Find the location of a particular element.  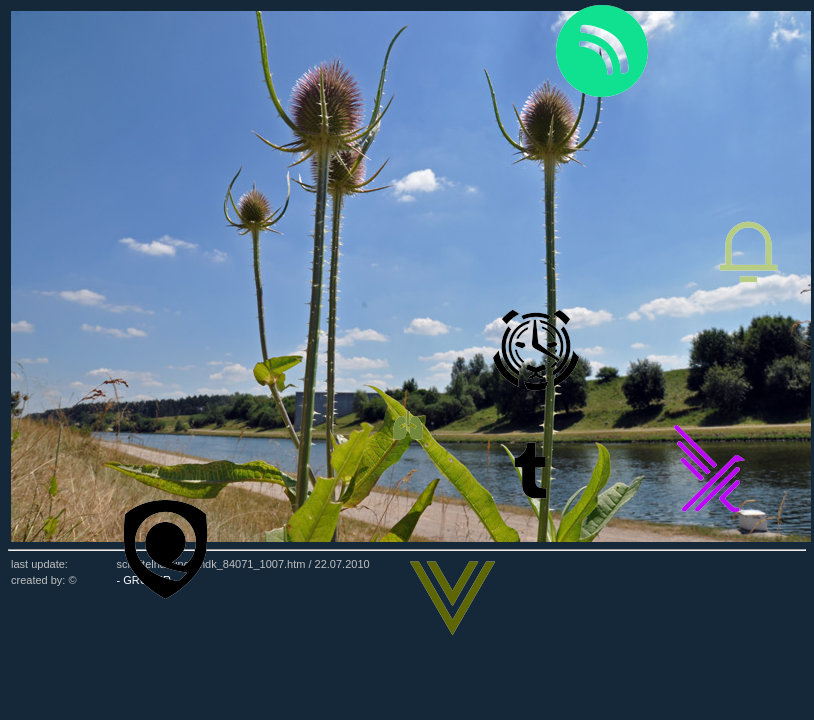

Qualys security platform logo is located at coordinates (165, 549).